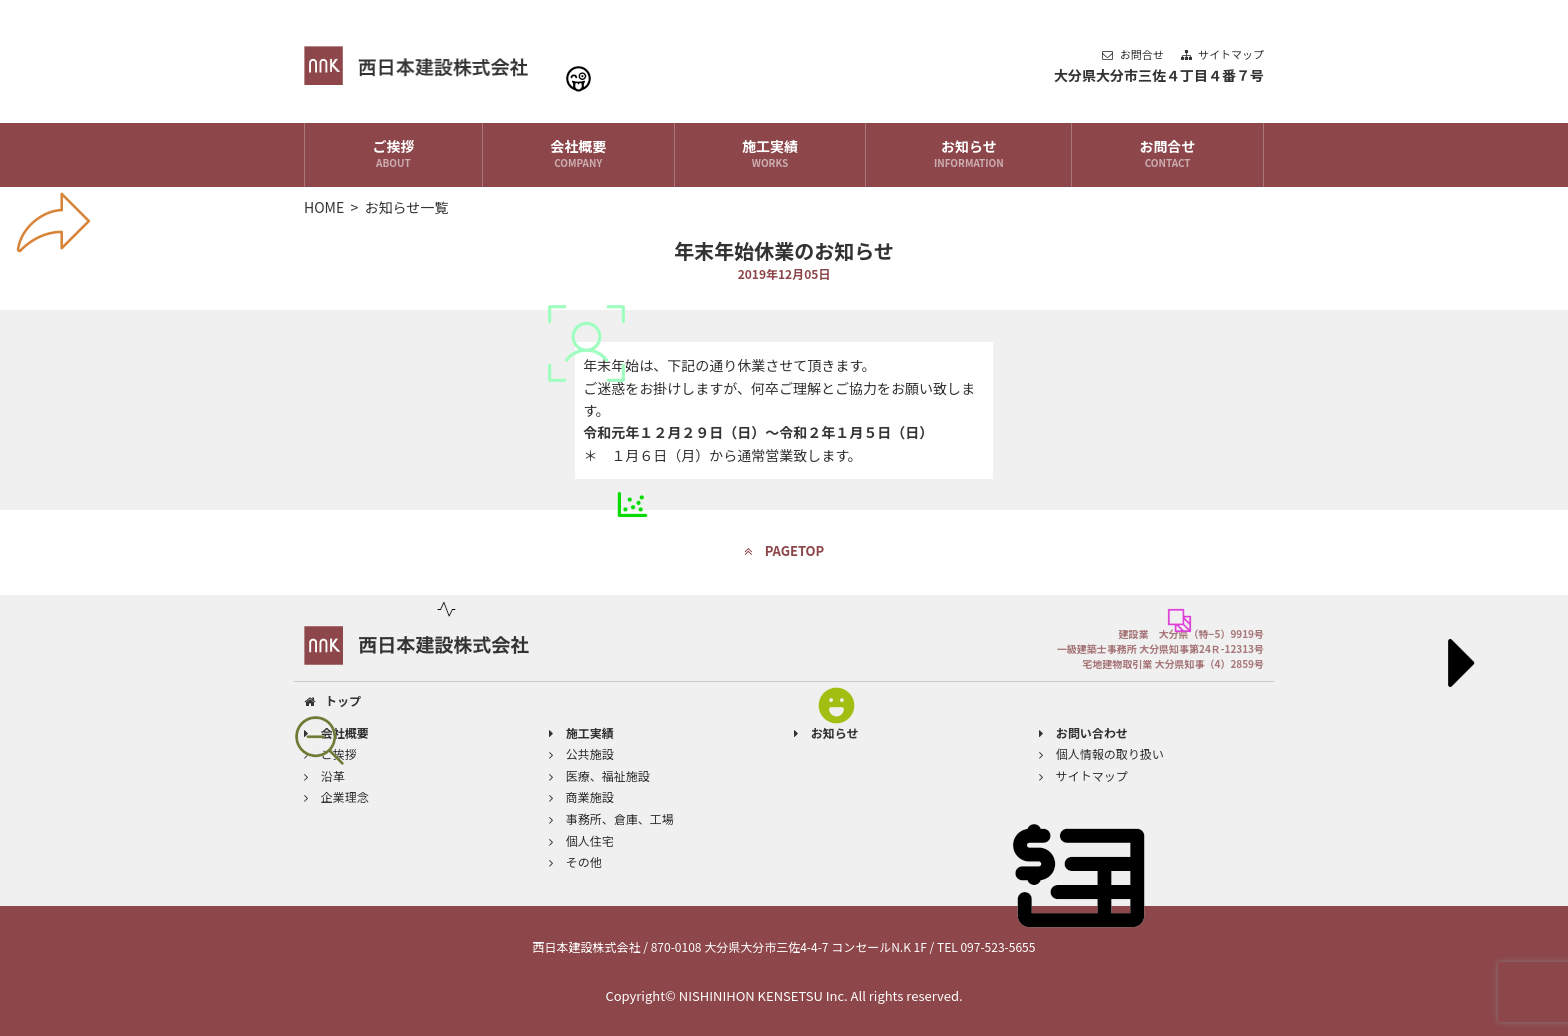 This screenshot has height=1036, width=1568. I want to click on navigate to the next item or screen, so click(1459, 663).